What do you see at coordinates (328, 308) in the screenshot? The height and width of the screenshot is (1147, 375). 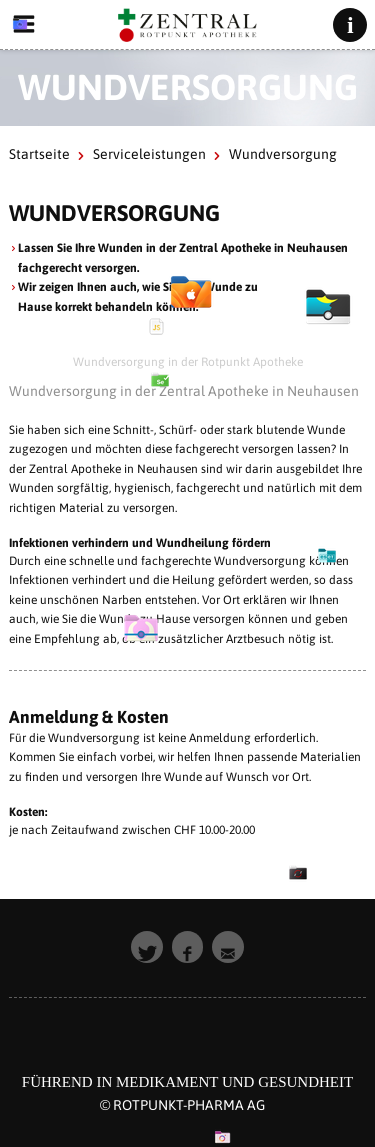 I see `open pokémon moon ball collection folder` at bounding box center [328, 308].